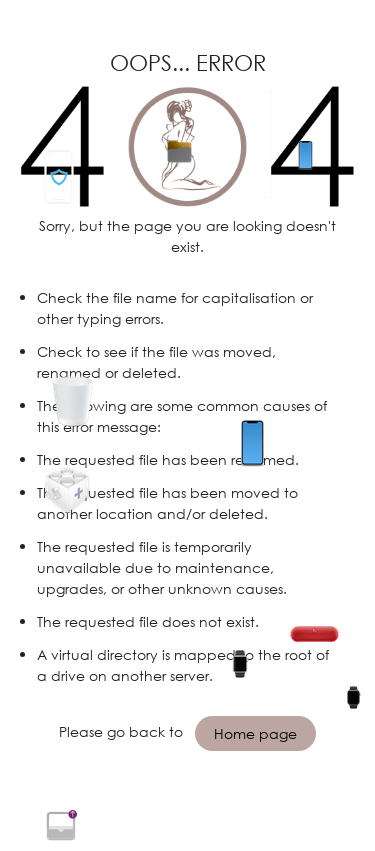  Describe the element at coordinates (305, 155) in the screenshot. I see `iPhone 12 device icon in red` at that location.